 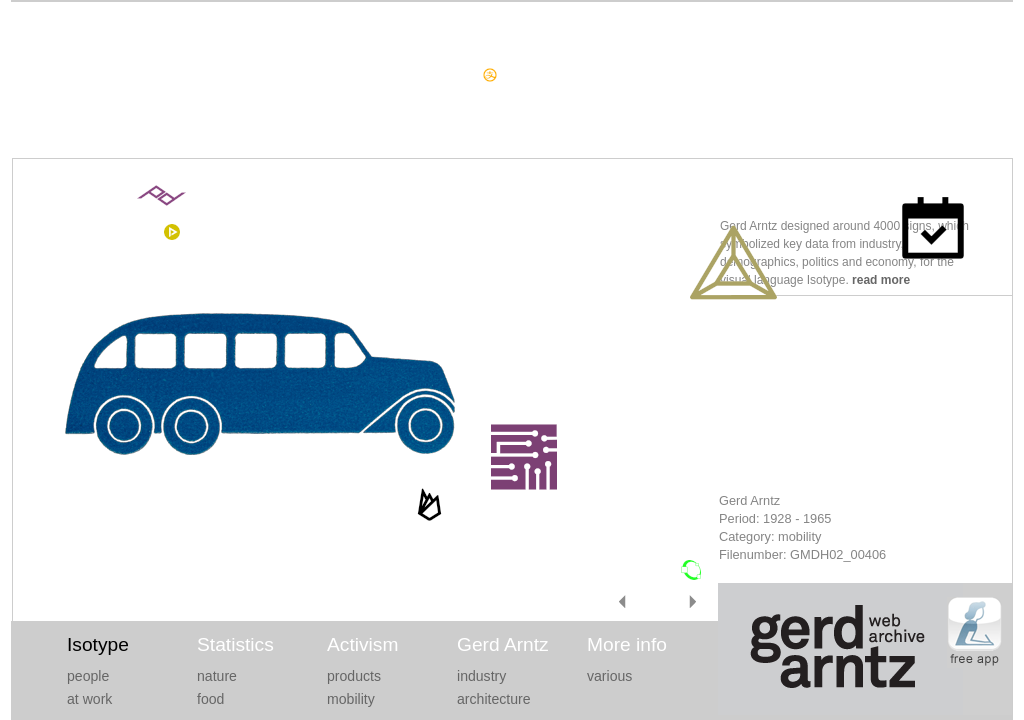 I want to click on Firebase platform logo, so click(x=429, y=504).